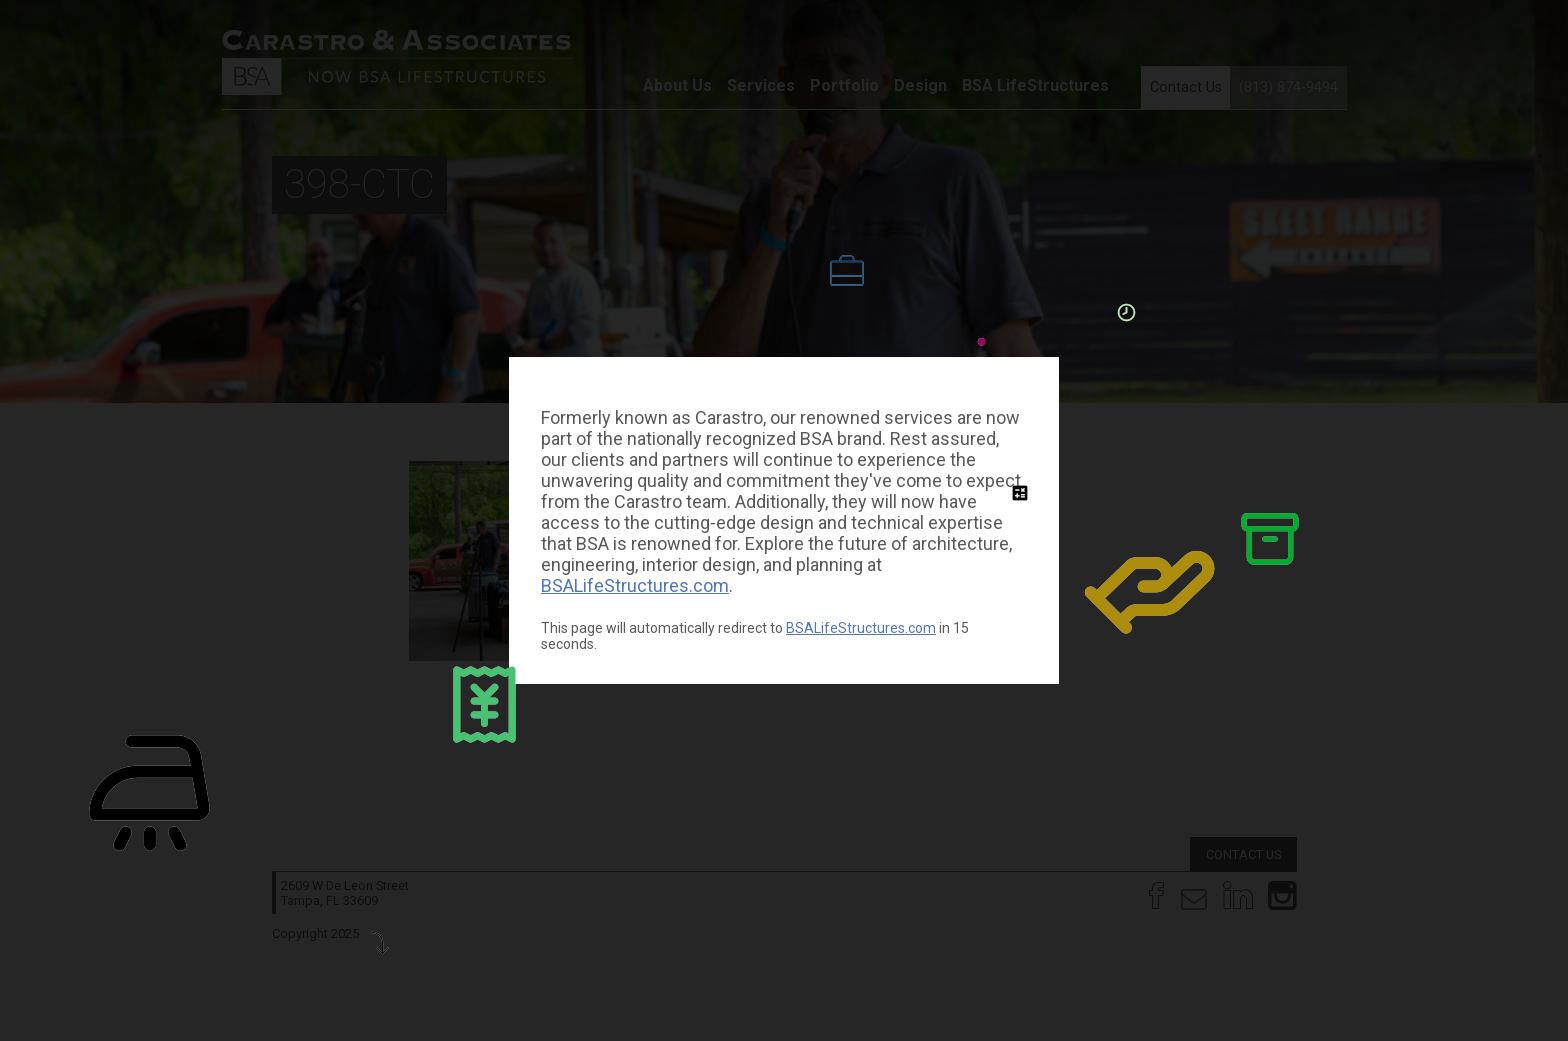 The image size is (1568, 1041). What do you see at coordinates (1149, 586) in the screenshot?
I see `access help or support options` at bounding box center [1149, 586].